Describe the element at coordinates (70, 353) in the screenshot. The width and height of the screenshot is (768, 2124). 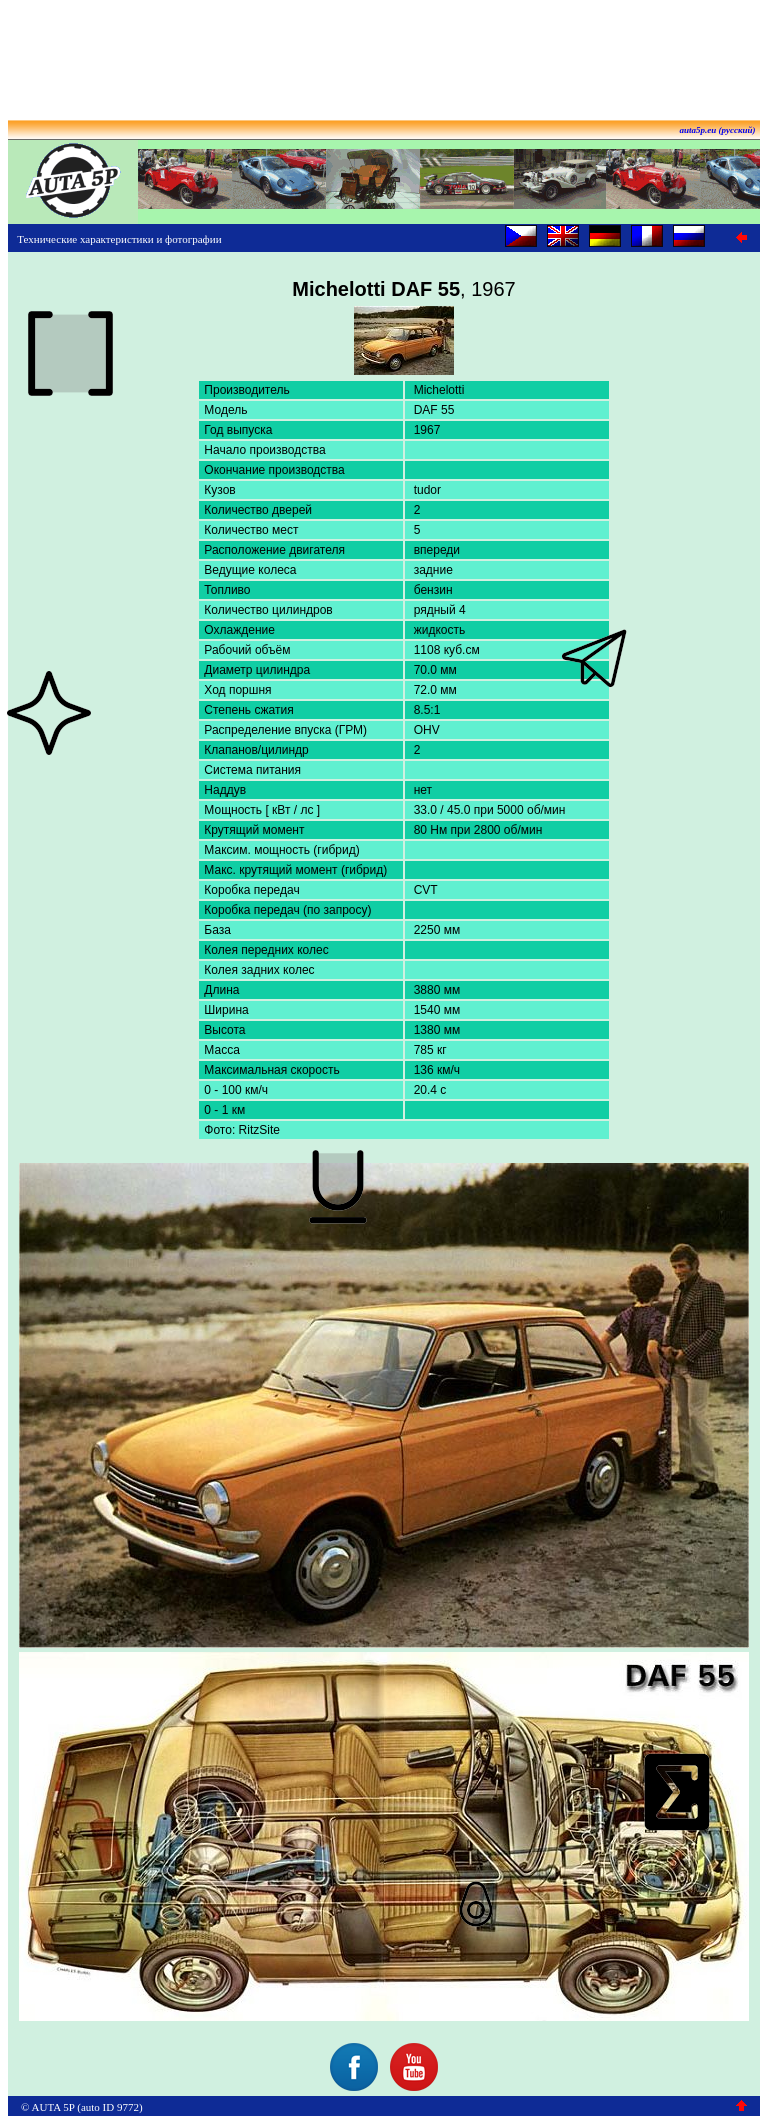
I see `view or edit code snippets` at that location.